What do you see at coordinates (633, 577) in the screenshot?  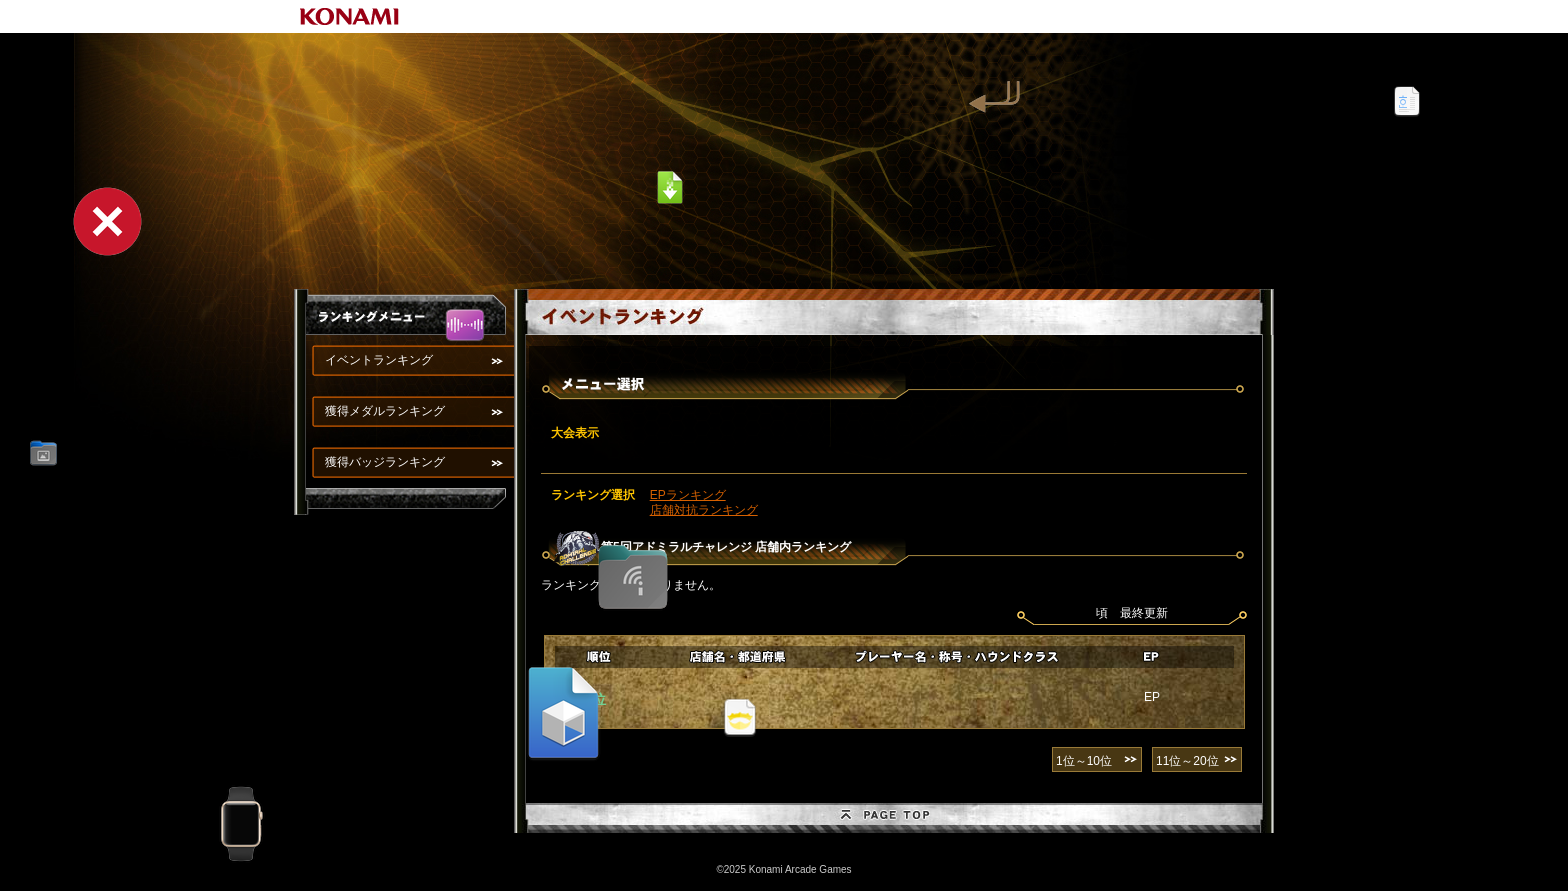 I see `open insync cloud sync folder` at bounding box center [633, 577].